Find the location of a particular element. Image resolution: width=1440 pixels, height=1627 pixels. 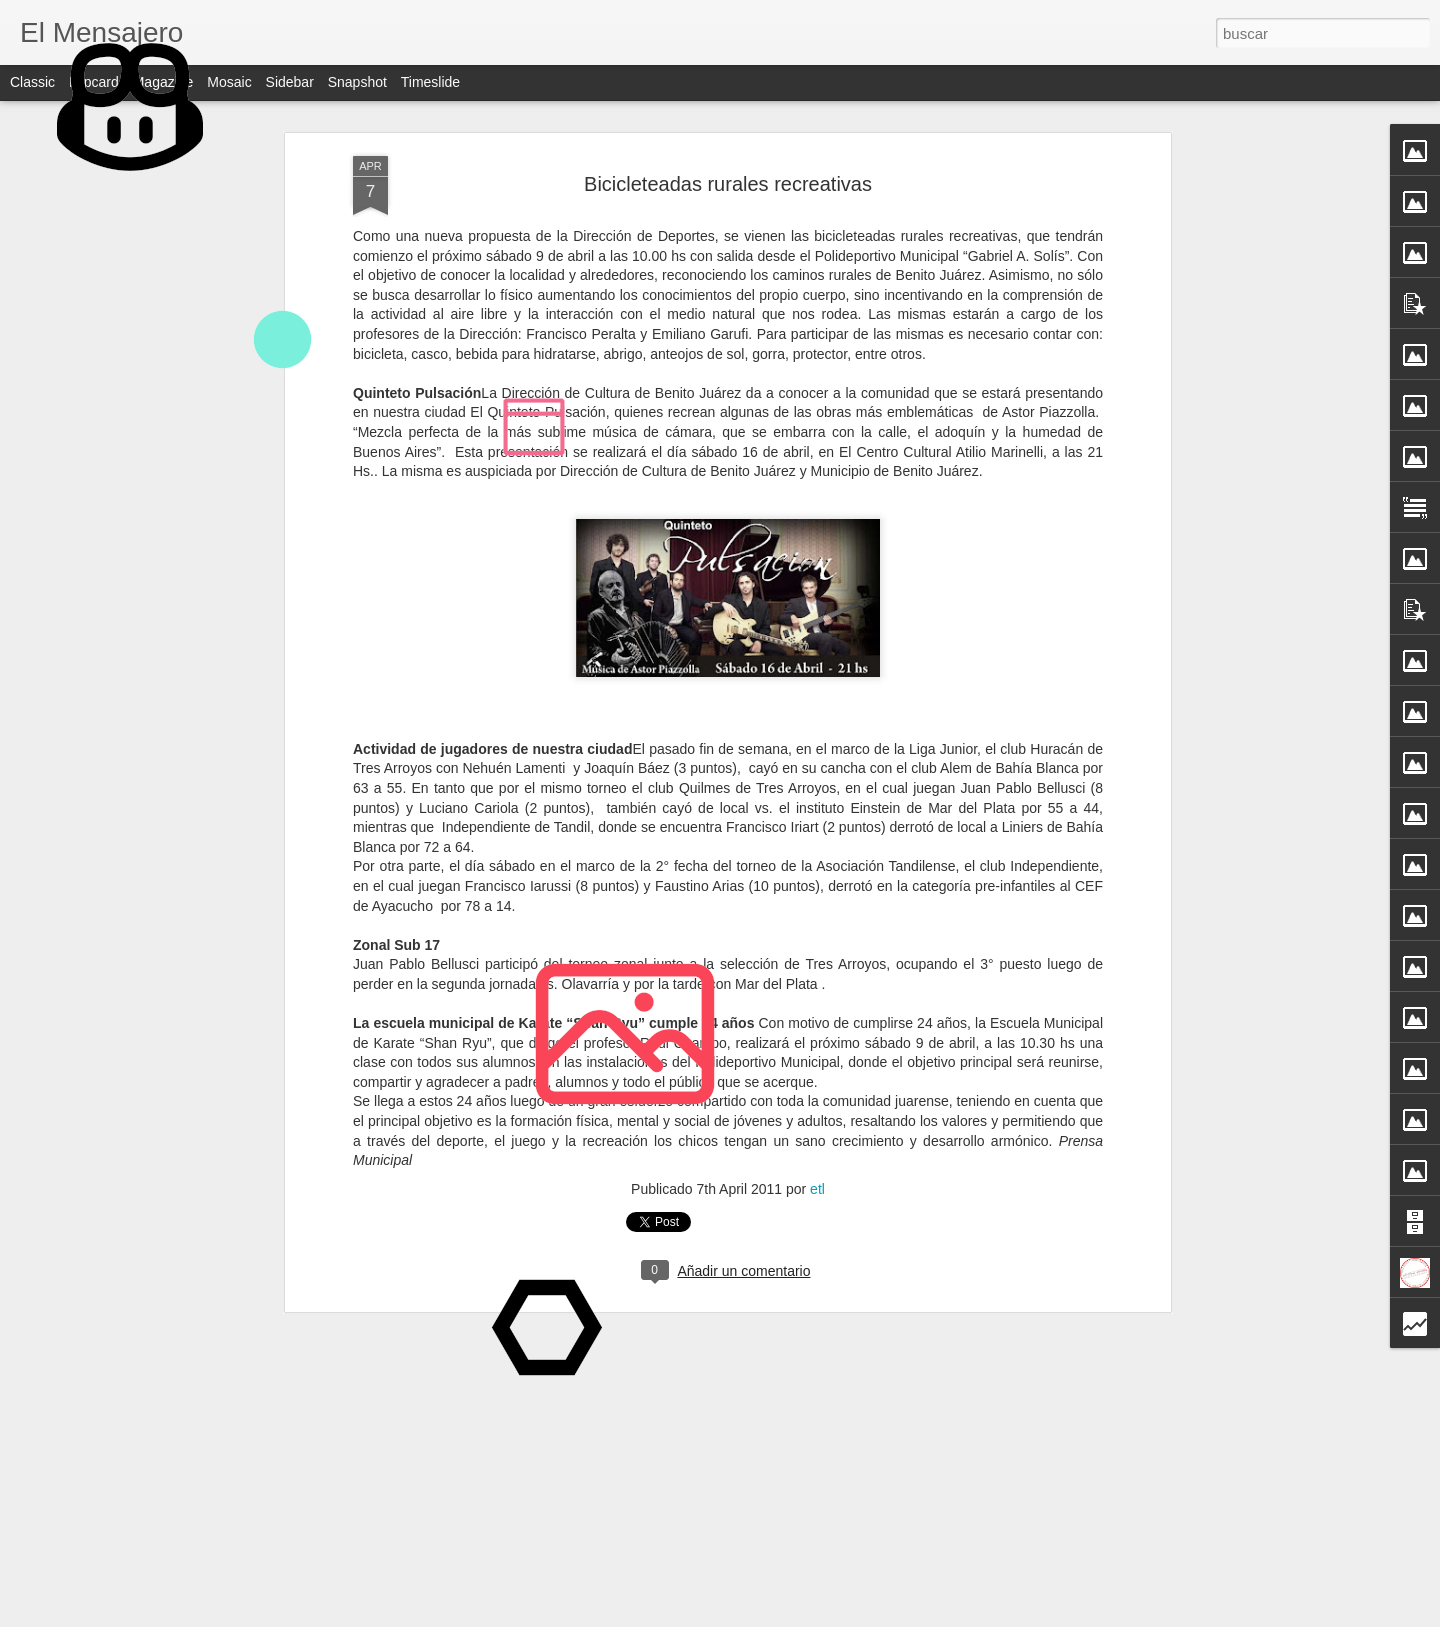

view photo or image is located at coordinates (625, 1034).